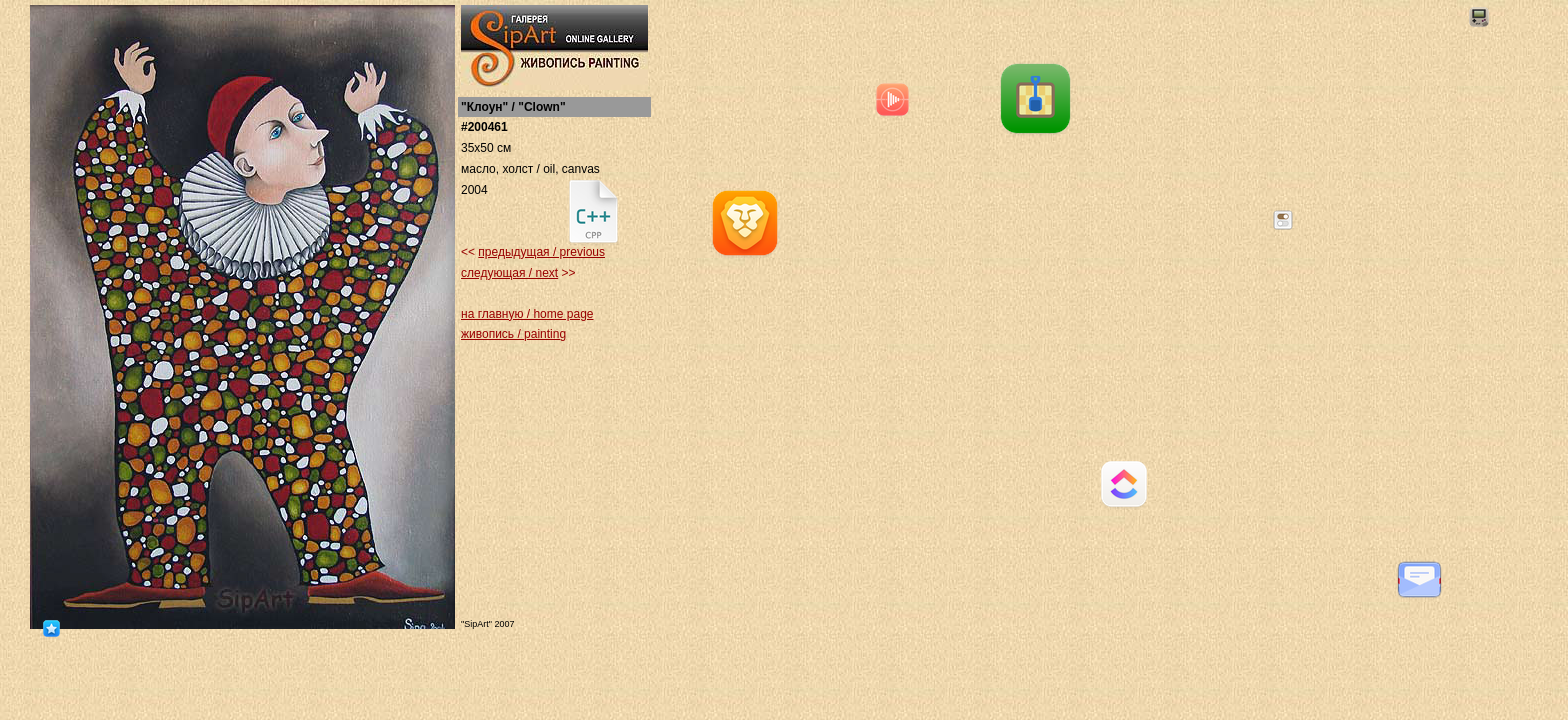 The image size is (1568, 720). I want to click on launch cartridges retro game emulator, so click(1479, 17).